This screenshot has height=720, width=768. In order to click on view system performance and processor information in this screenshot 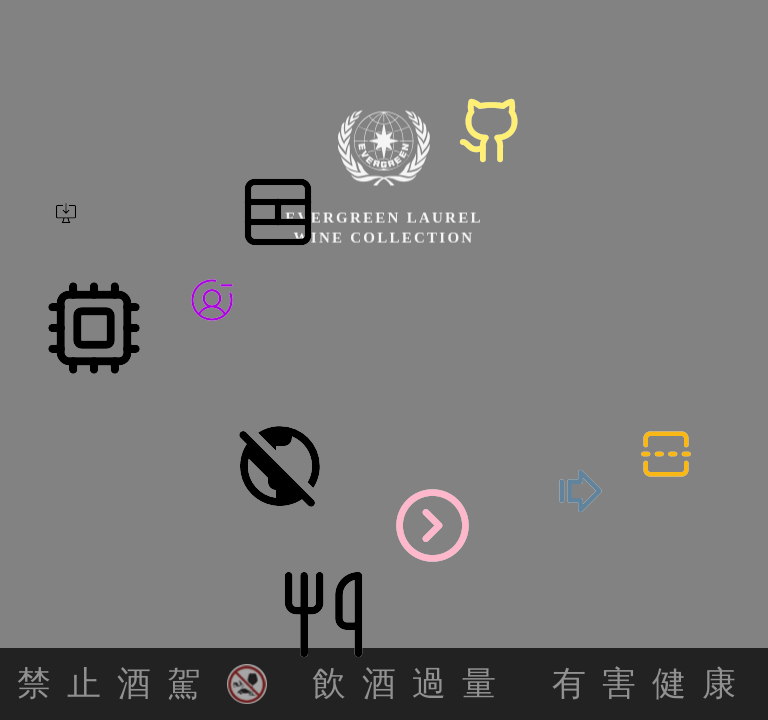, I will do `click(94, 328)`.